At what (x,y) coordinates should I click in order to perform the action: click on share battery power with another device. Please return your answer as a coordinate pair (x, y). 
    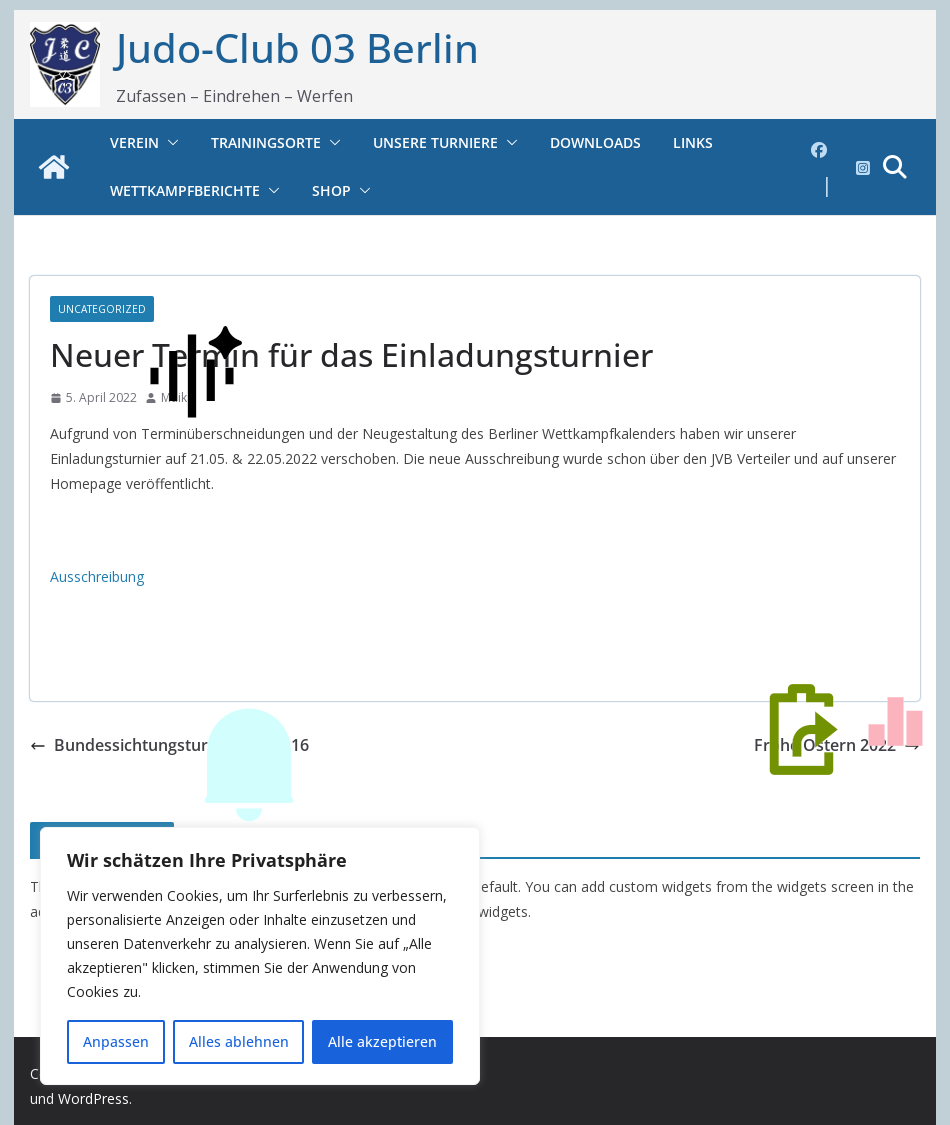
    Looking at the image, I should click on (801, 729).